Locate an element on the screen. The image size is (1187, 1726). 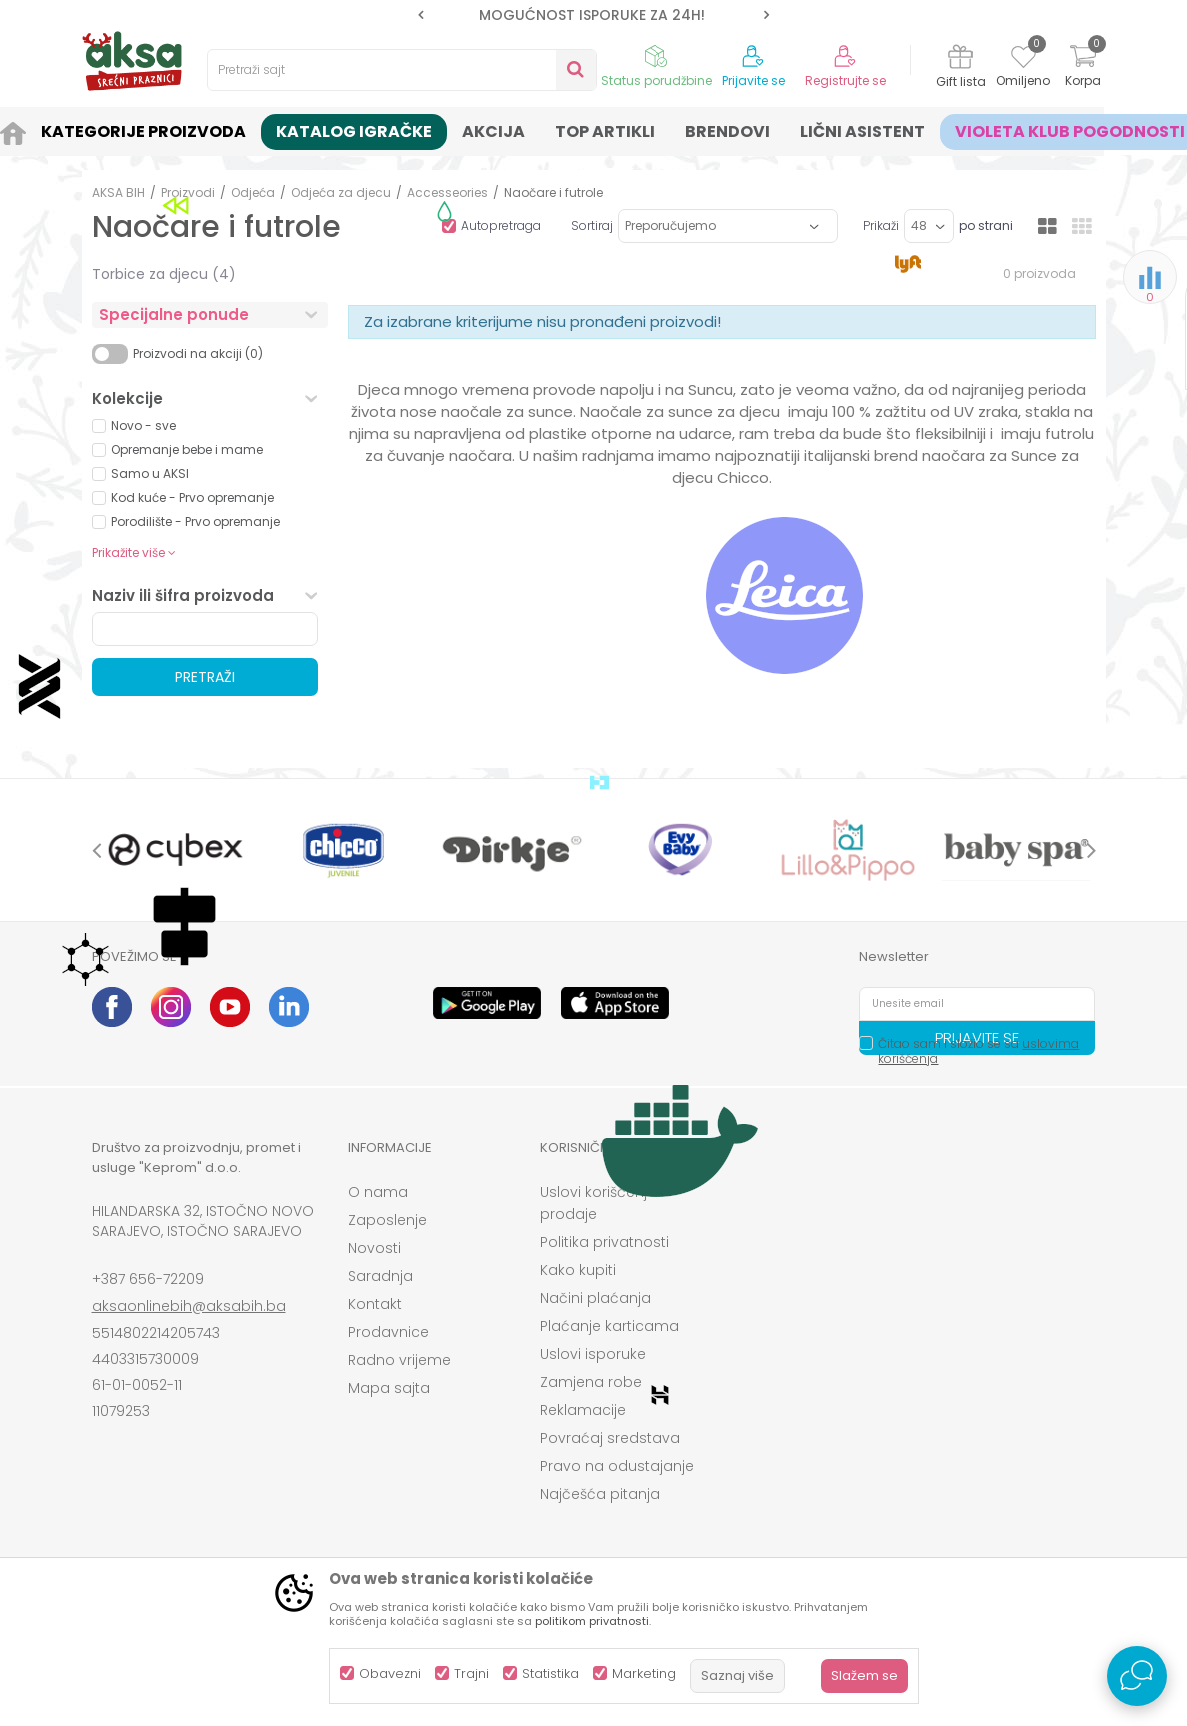
align selected items to horizontal center is located at coordinates (184, 926).